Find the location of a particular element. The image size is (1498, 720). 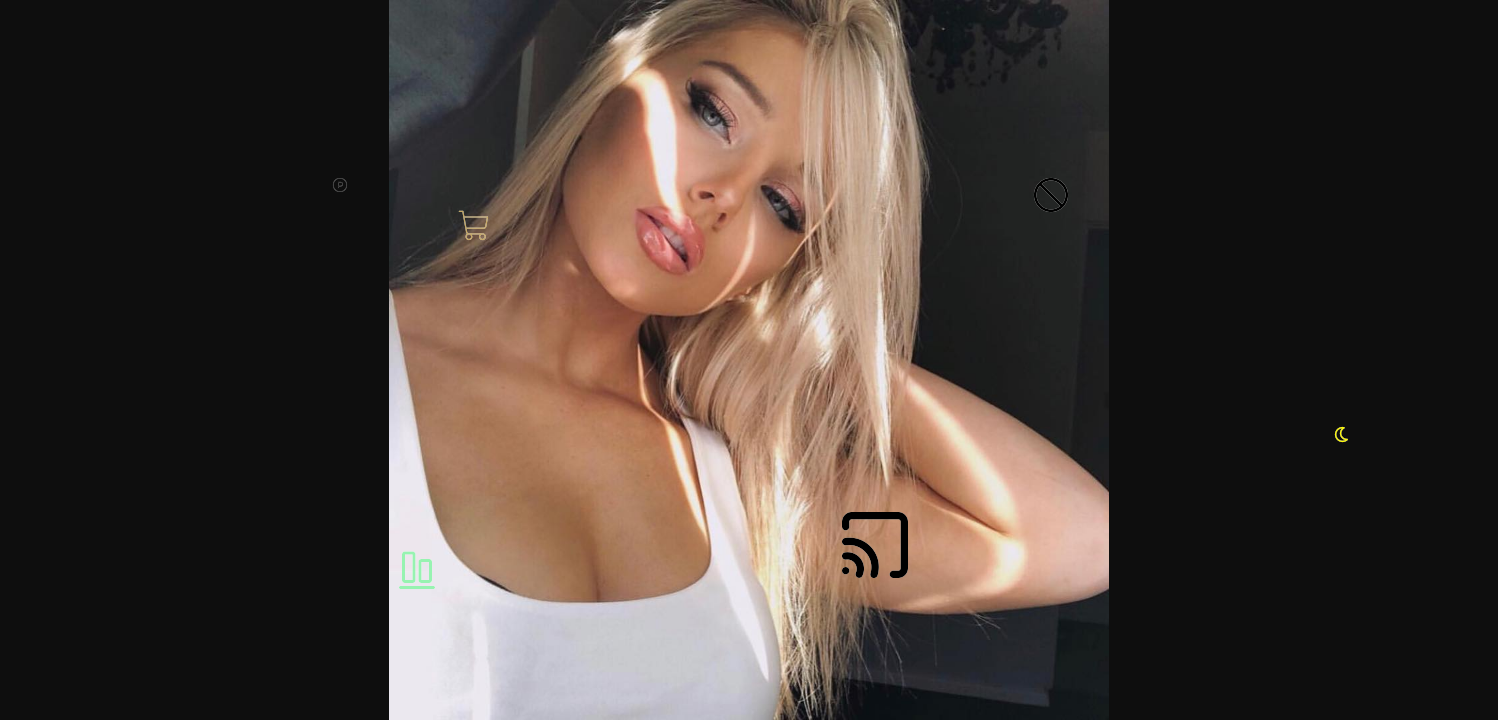

parking availability or location indicator is located at coordinates (340, 185).